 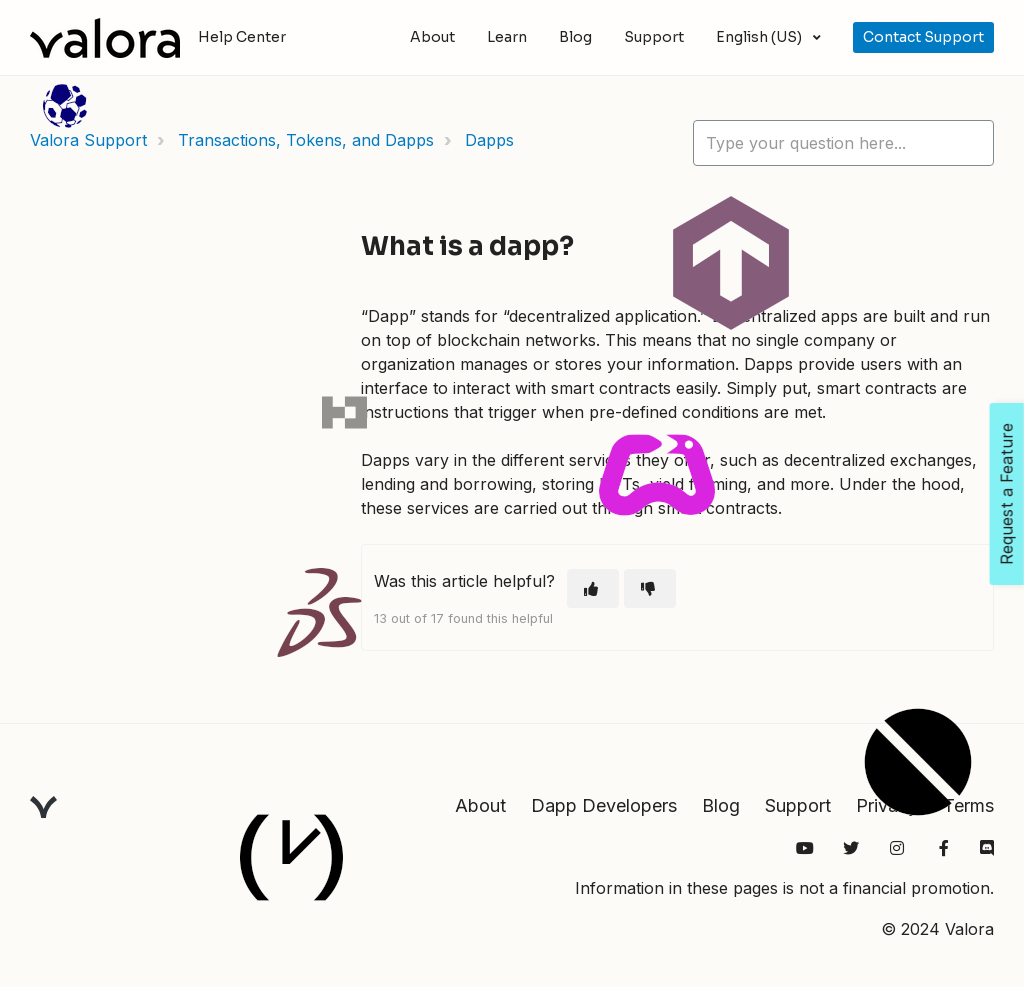 What do you see at coordinates (344, 412) in the screenshot?
I see `better auth authentication service logo` at bounding box center [344, 412].